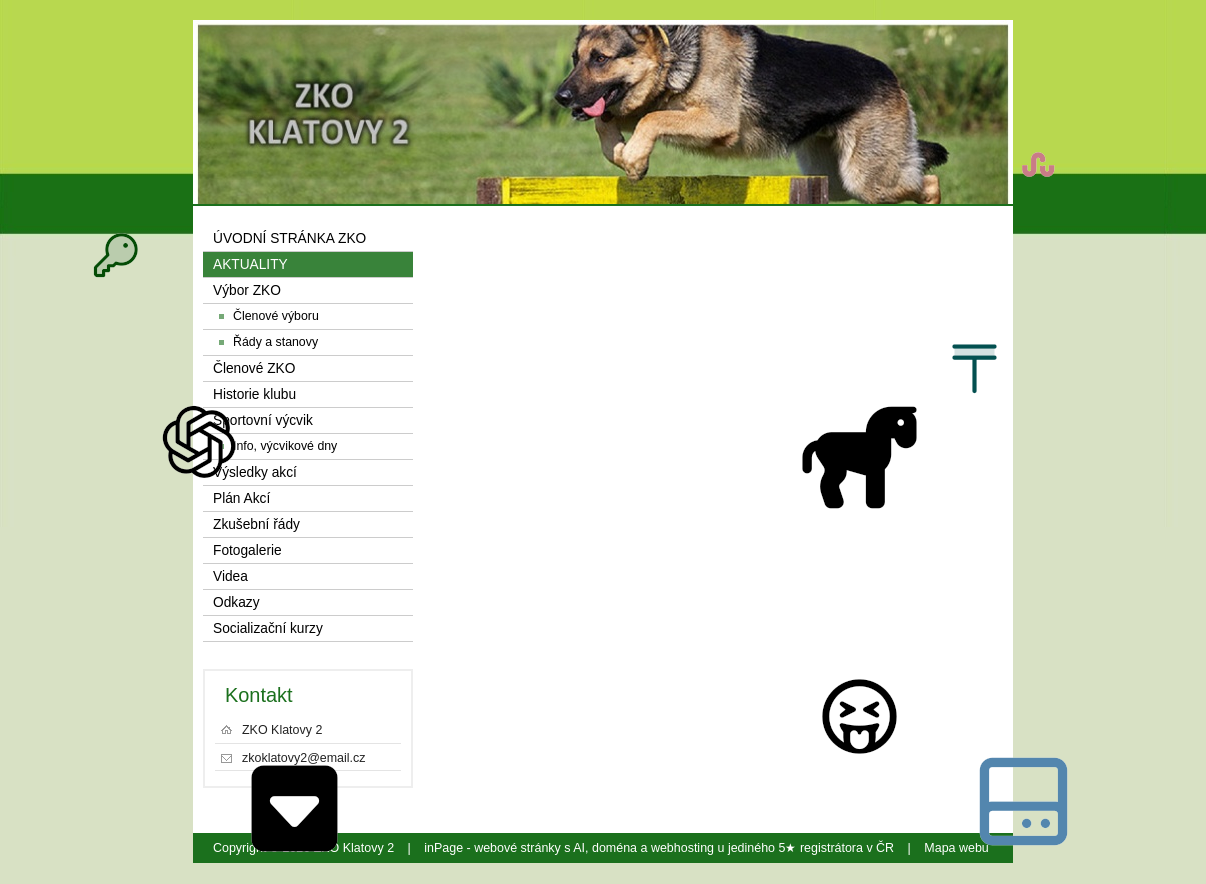 The image size is (1206, 884). I want to click on stumbleupon logo, so click(1038, 164).